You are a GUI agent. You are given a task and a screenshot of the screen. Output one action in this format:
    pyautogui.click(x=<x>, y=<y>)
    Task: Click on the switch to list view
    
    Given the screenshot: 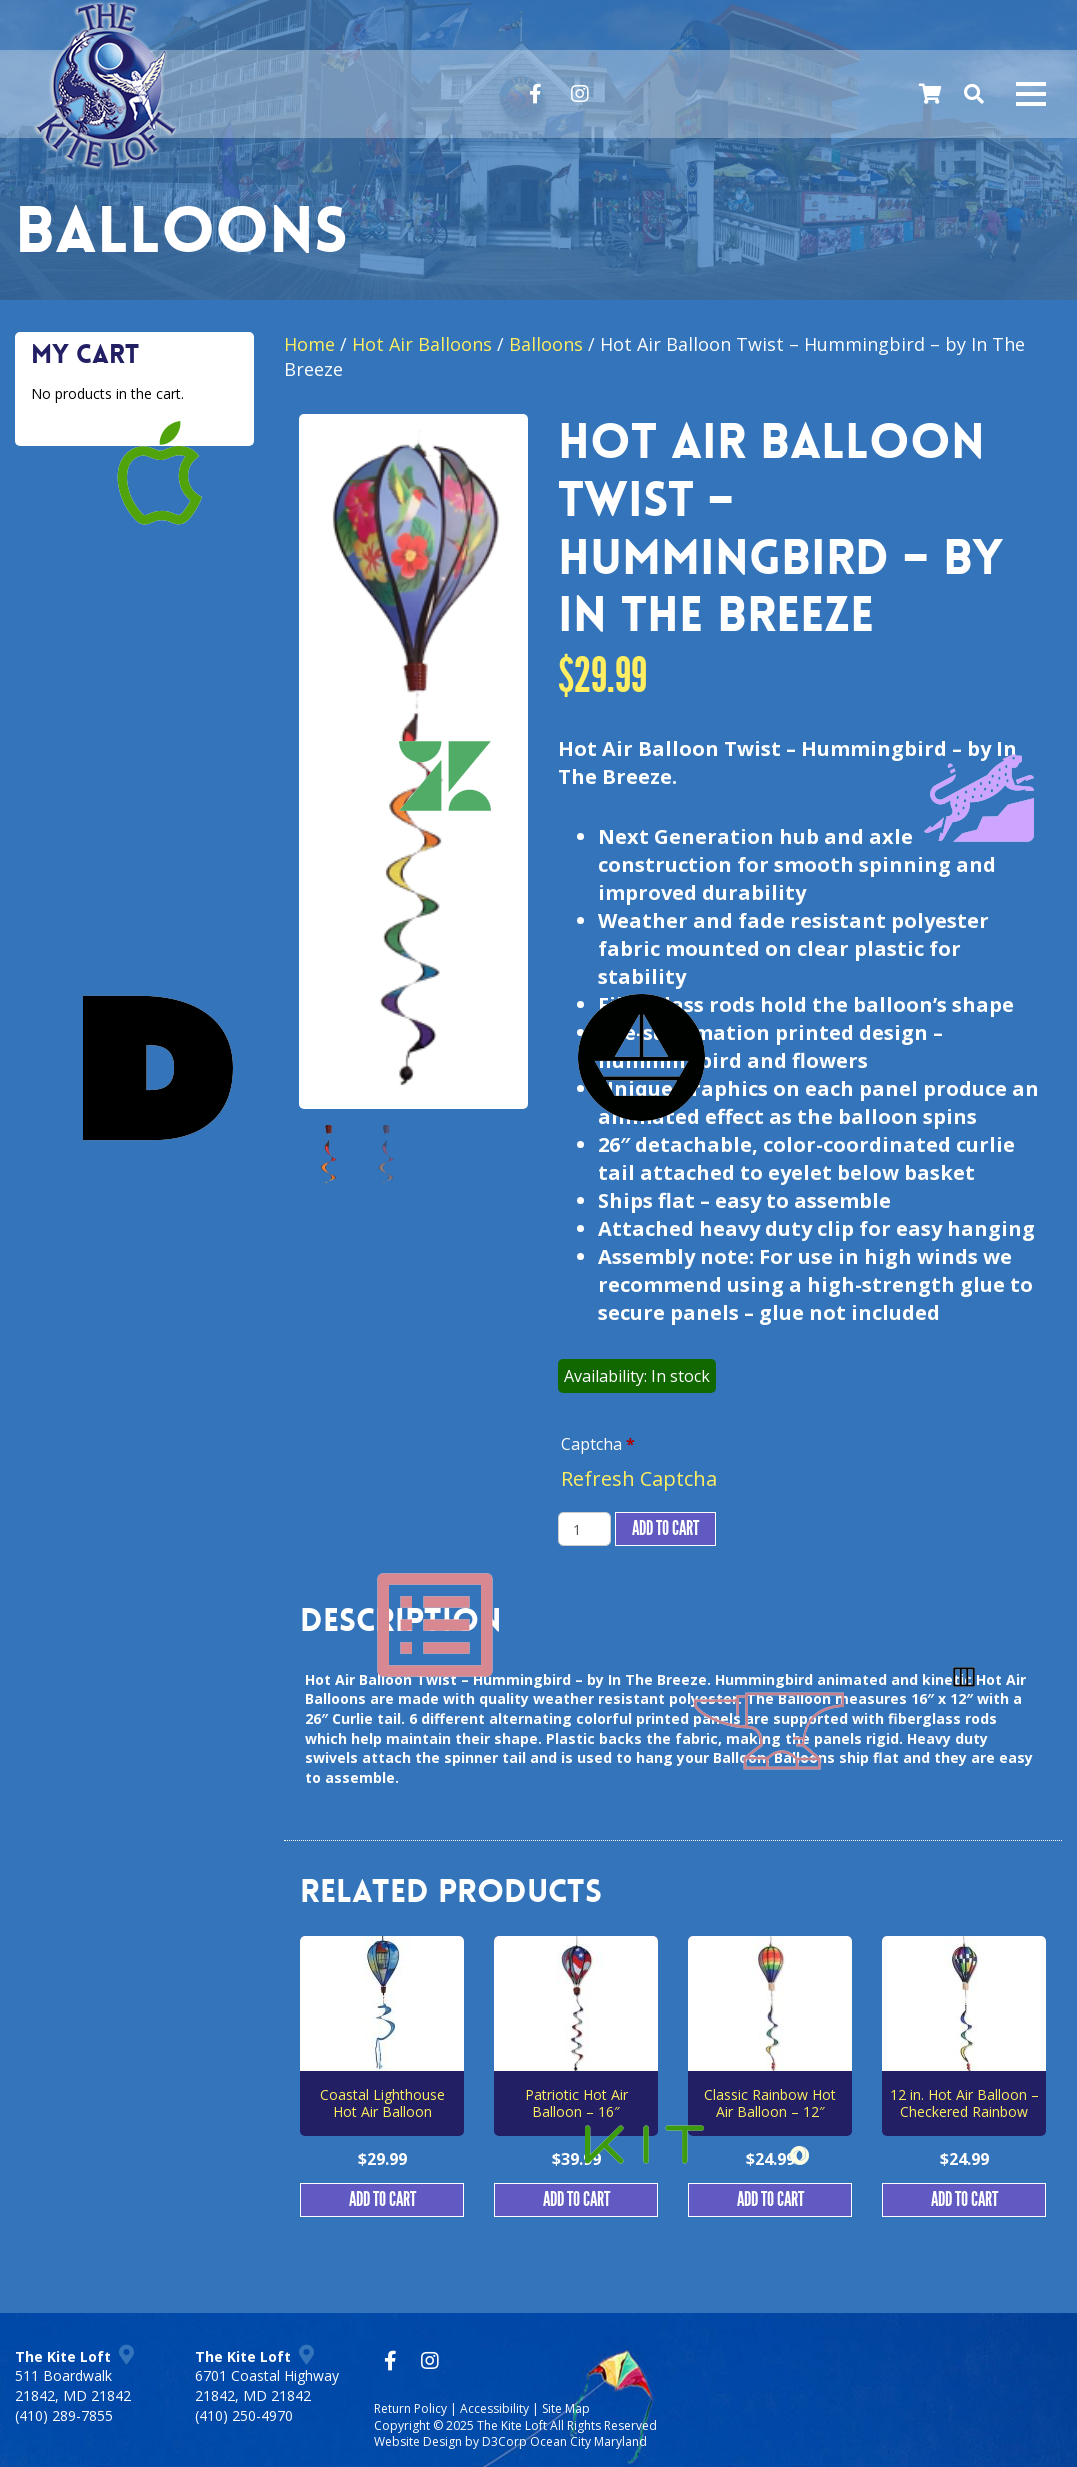 What is the action you would take?
    pyautogui.click(x=435, y=1625)
    